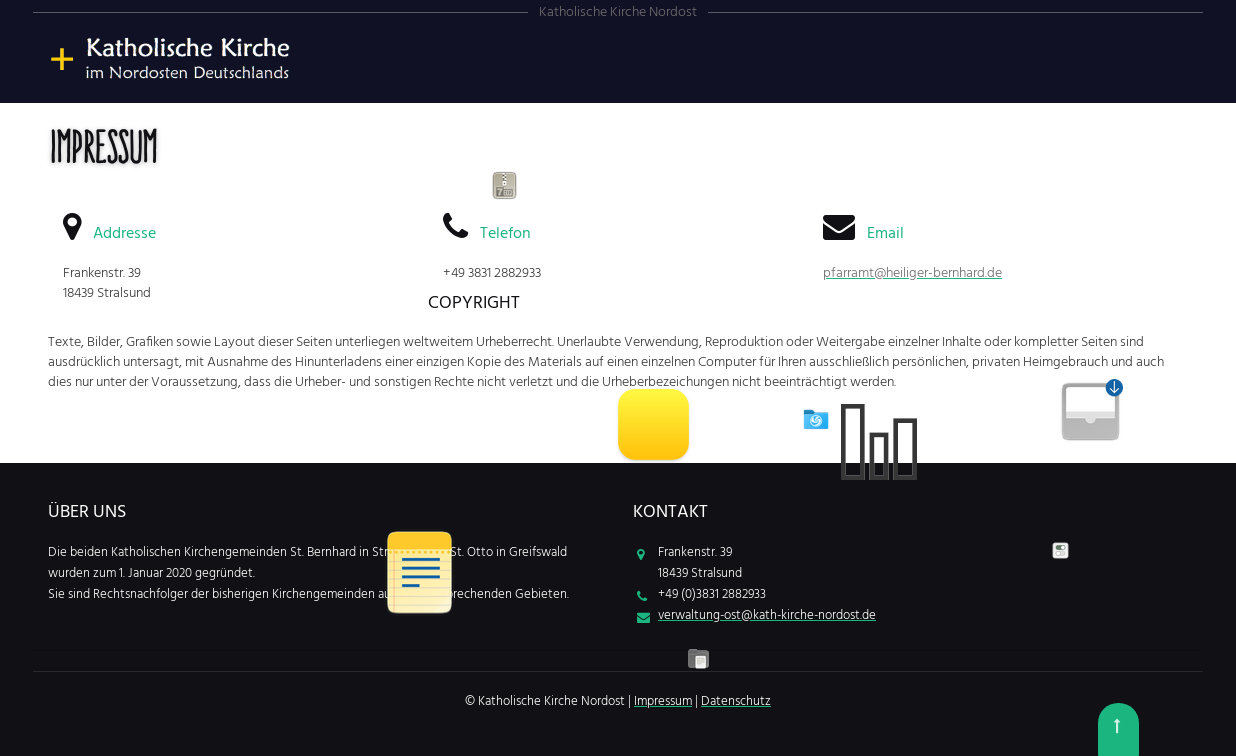 The height and width of the screenshot is (756, 1236). I want to click on view statistics or analytics, so click(879, 442).